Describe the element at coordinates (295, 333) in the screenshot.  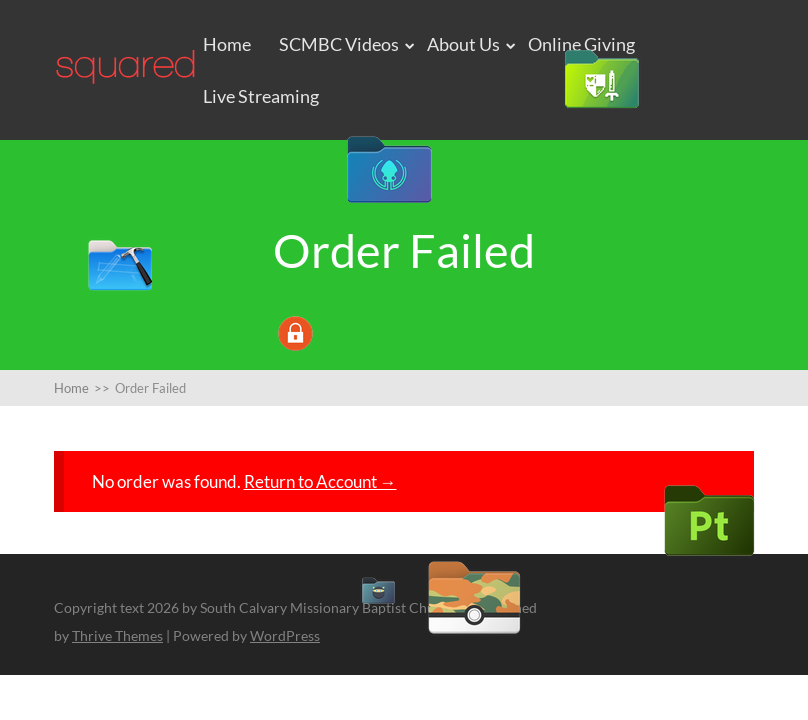
I see `access screen lock or security settings` at that location.